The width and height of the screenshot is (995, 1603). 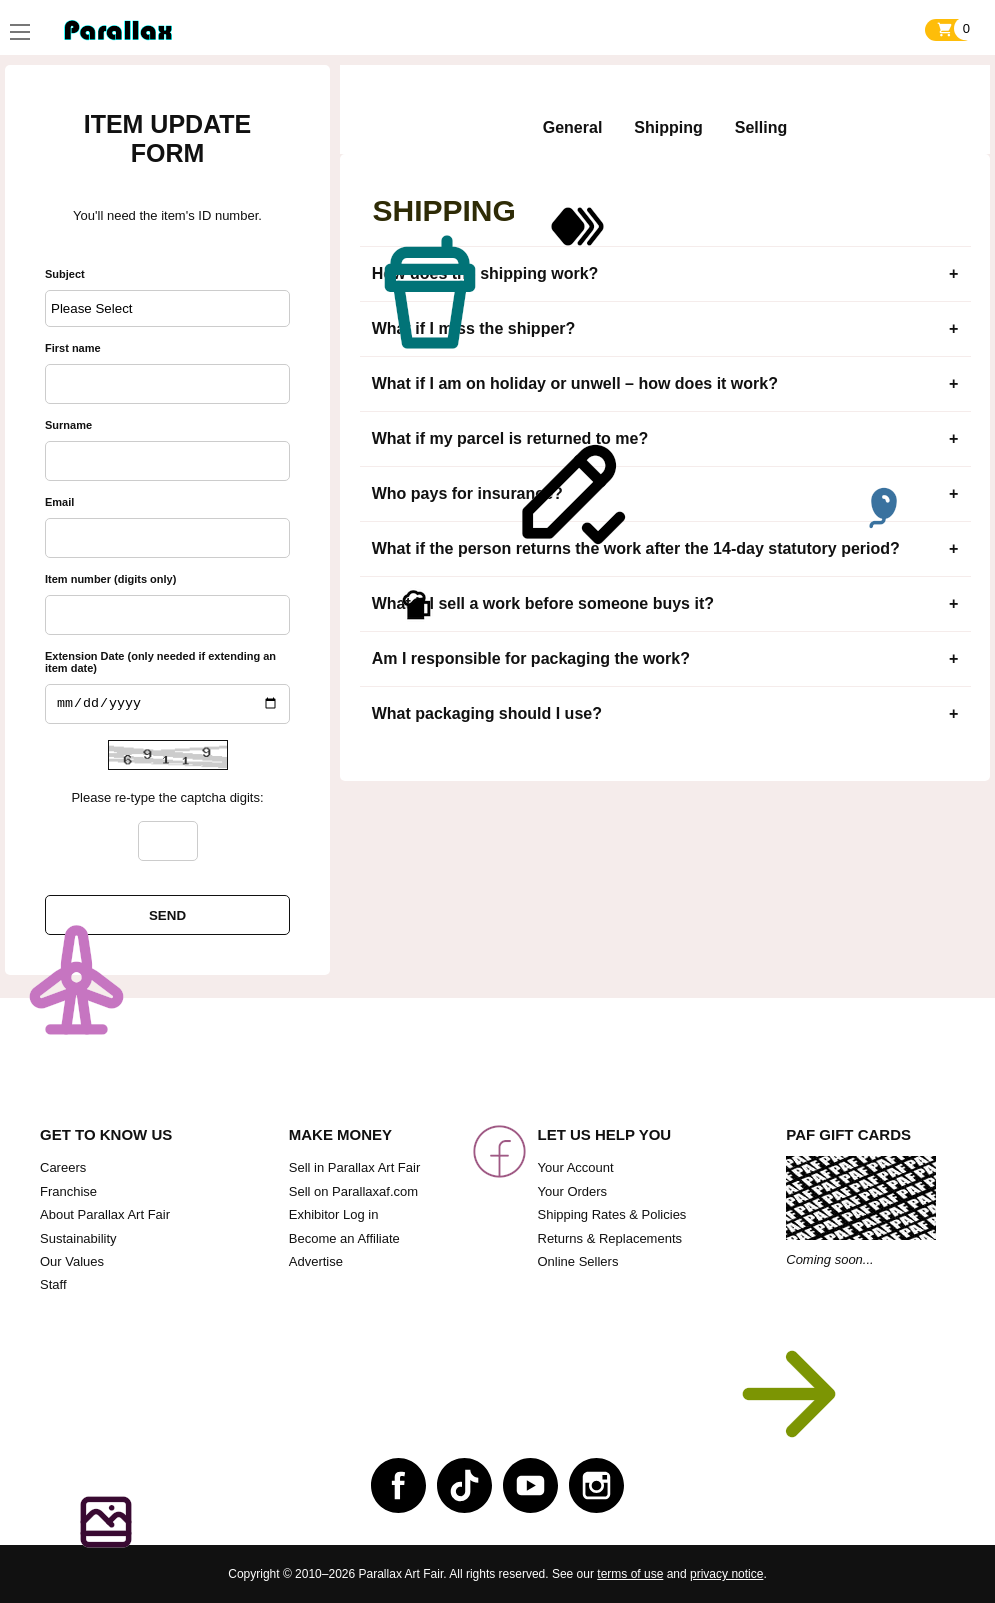 What do you see at coordinates (571, 490) in the screenshot?
I see `edit completed or saved successfully` at bounding box center [571, 490].